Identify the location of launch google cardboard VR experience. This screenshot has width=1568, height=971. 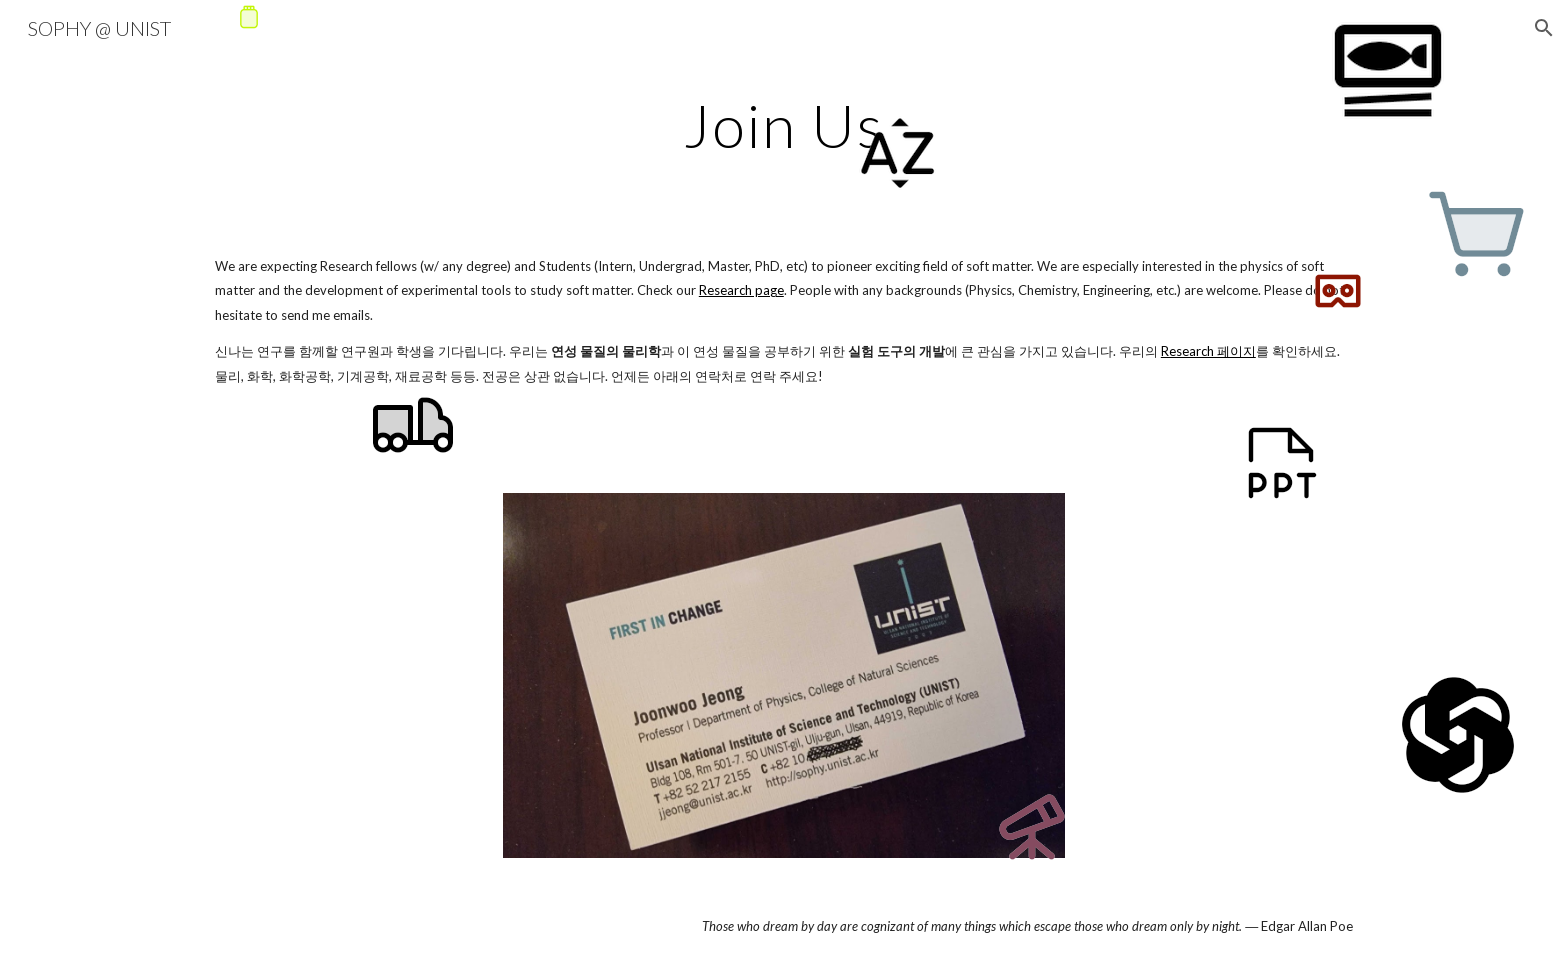
(1338, 291).